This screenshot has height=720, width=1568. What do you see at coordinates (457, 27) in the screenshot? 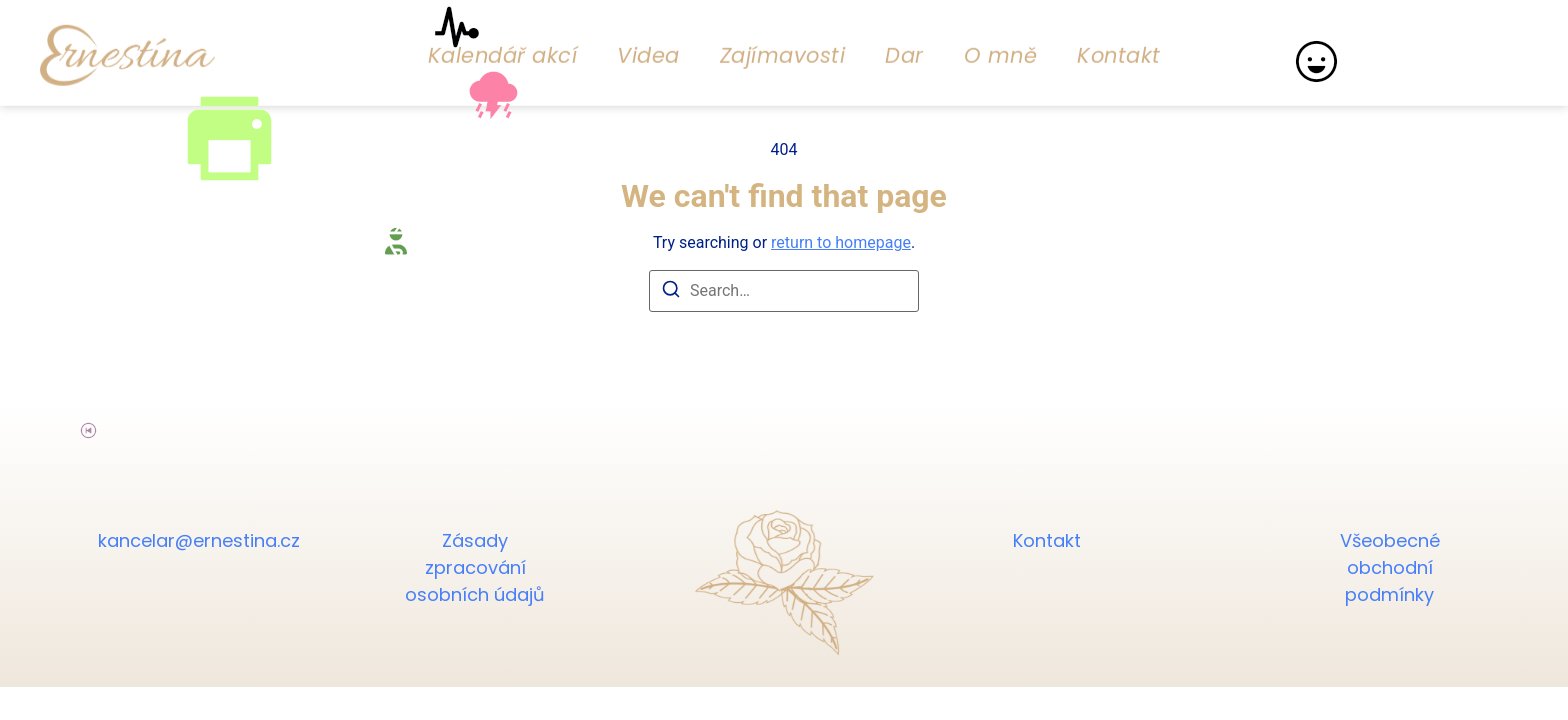
I see `view activity or health metrics` at bounding box center [457, 27].